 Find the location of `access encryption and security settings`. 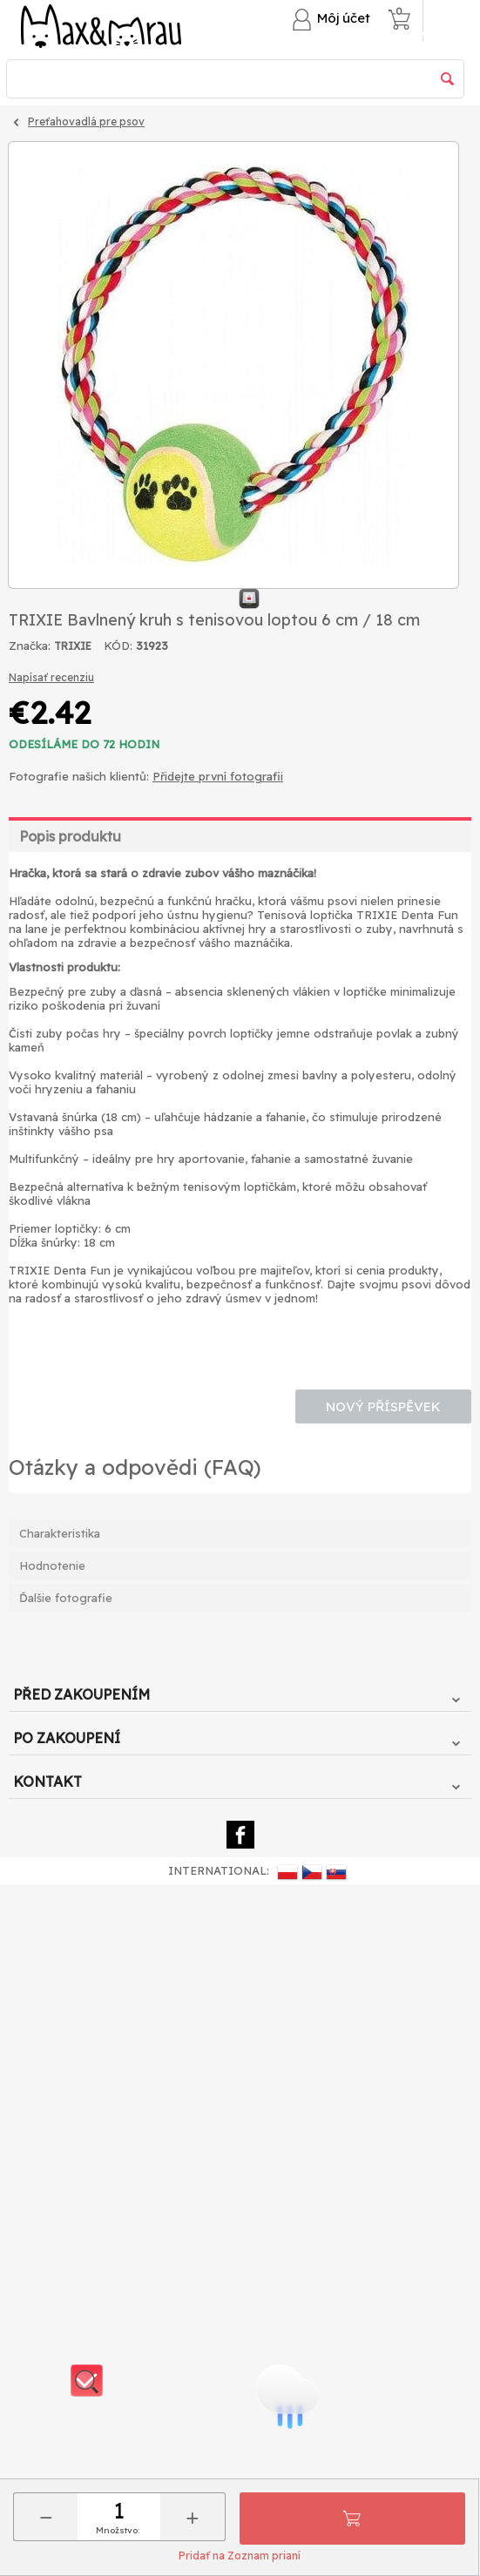

access encryption and security settings is located at coordinates (249, 598).